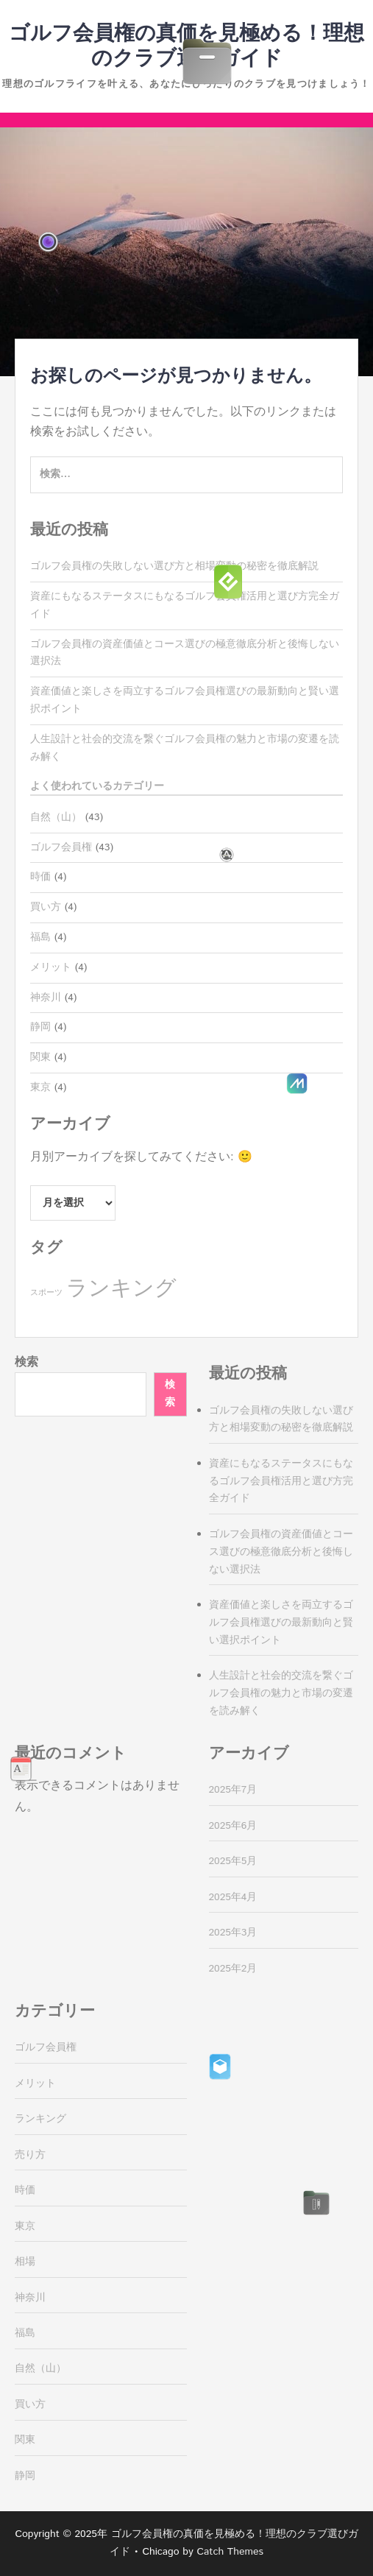 The width and height of the screenshot is (373, 2576). Describe the element at coordinates (316, 2203) in the screenshot. I see `access folder containing document templates` at that location.